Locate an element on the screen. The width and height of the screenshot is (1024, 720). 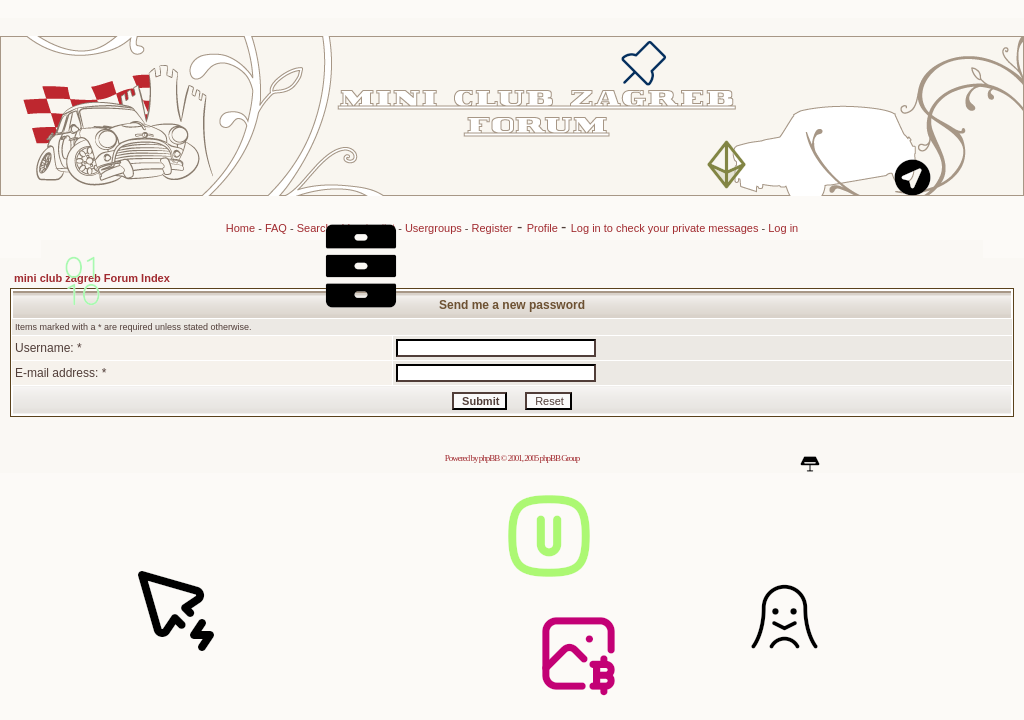
access location services is located at coordinates (912, 177).